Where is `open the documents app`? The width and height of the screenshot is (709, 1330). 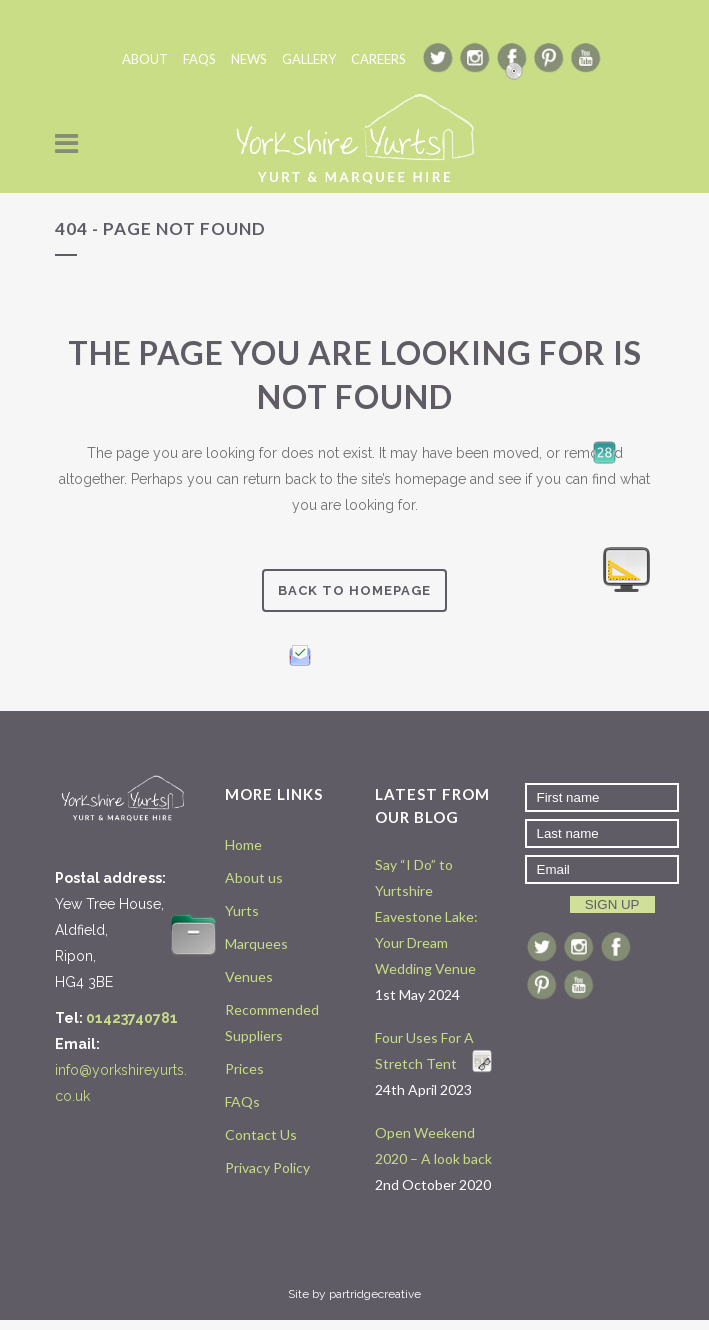 open the documents app is located at coordinates (482, 1061).